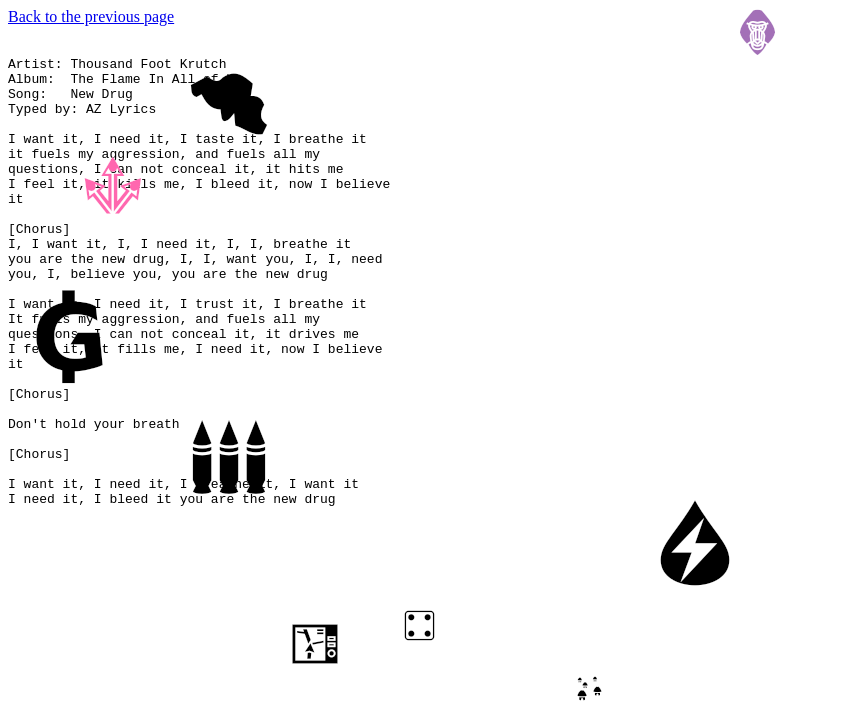 The image size is (866, 720). I want to click on indicates branching paths or multiple outcomes, so click(112, 185).